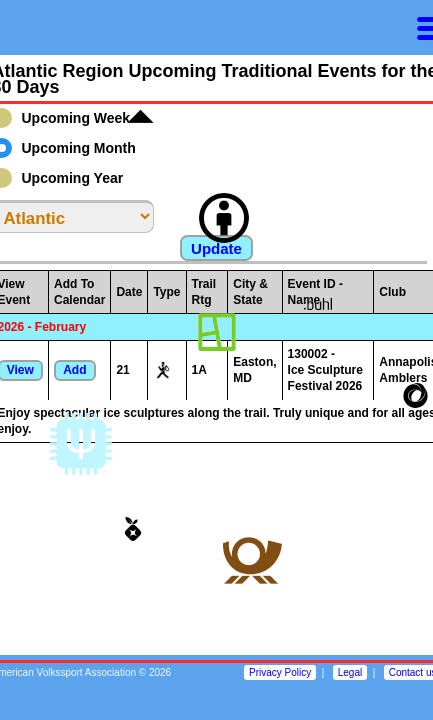 The width and height of the screenshot is (433, 720). Describe the element at coordinates (81, 444) in the screenshot. I see `QMK firmware project logo` at that location.